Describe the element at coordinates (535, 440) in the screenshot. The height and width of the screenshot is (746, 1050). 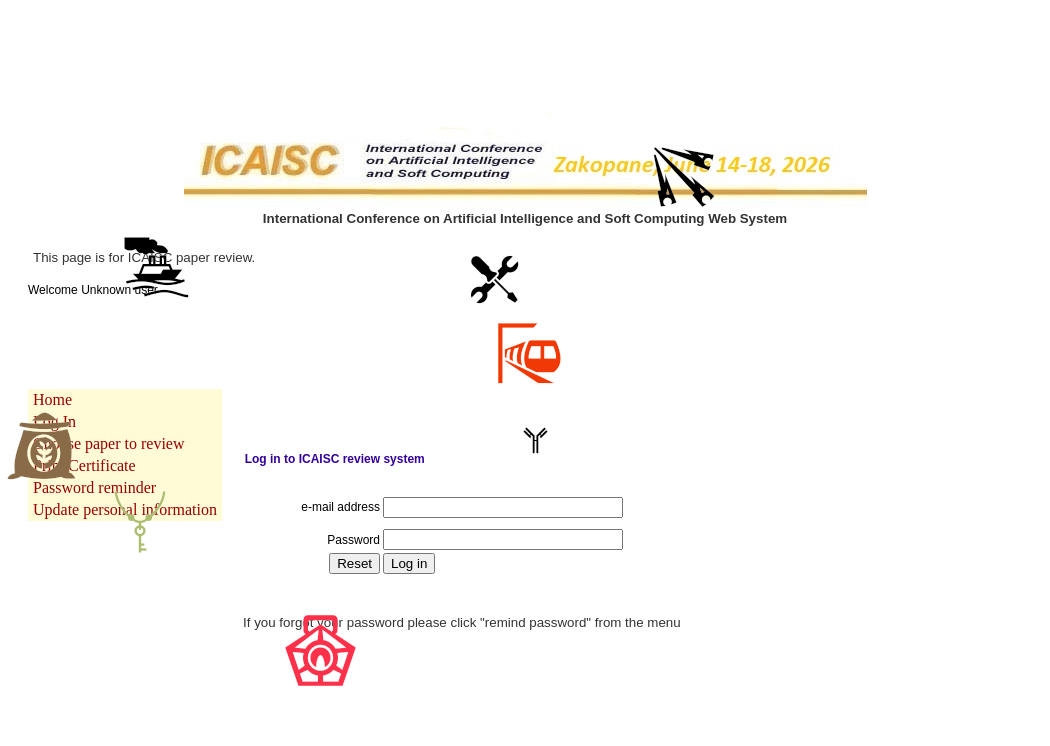
I see `view immune system or antibody information` at that location.